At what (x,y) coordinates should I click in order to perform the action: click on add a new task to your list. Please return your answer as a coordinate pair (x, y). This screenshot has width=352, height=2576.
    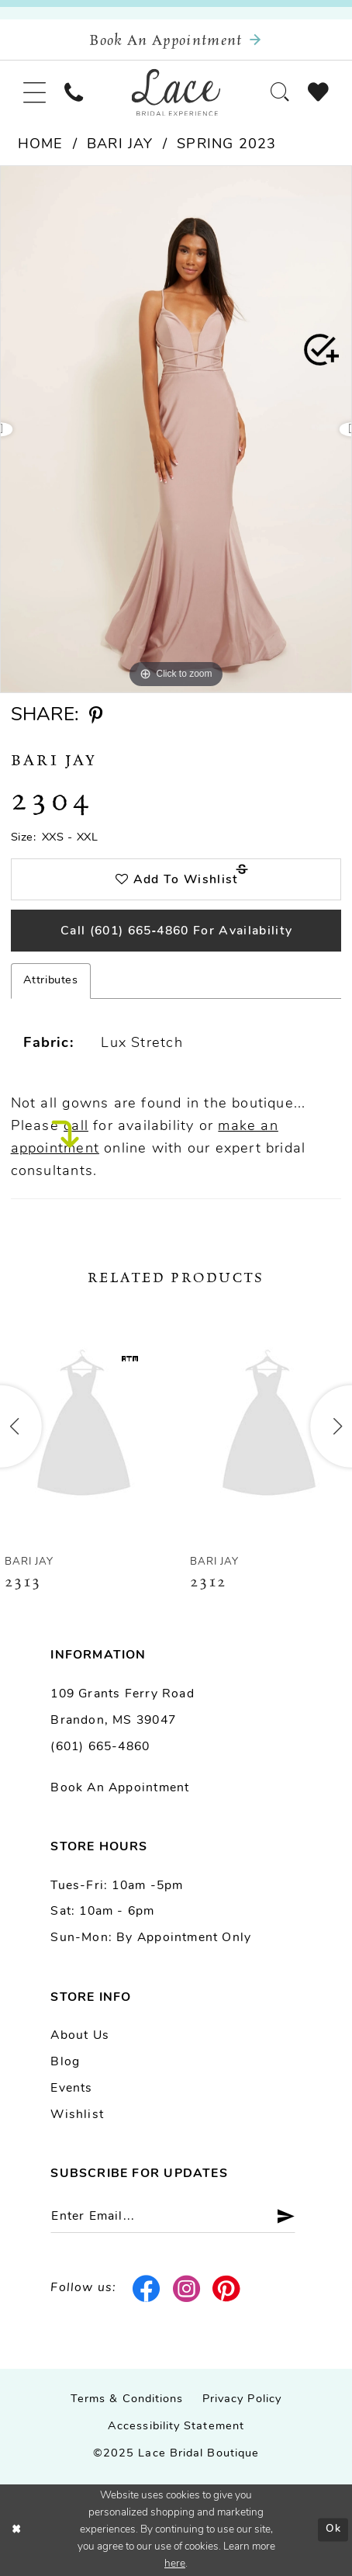
    Looking at the image, I should click on (319, 349).